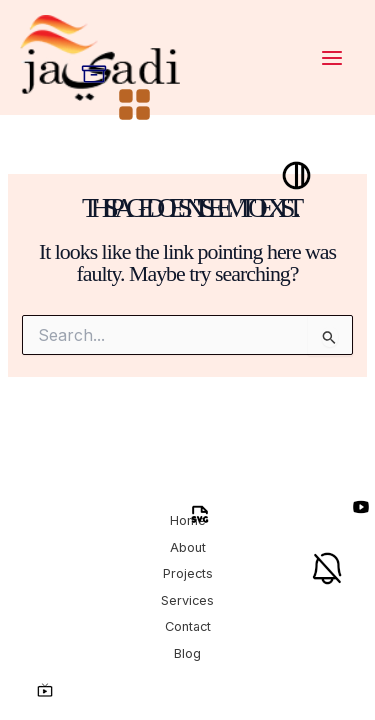 Image resolution: width=375 pixels, height=720 pixels. What do you see at coordinates (45, 690) in the screenshot?
I see `watch live TV or streaming content` at bounding box center [45, 690].